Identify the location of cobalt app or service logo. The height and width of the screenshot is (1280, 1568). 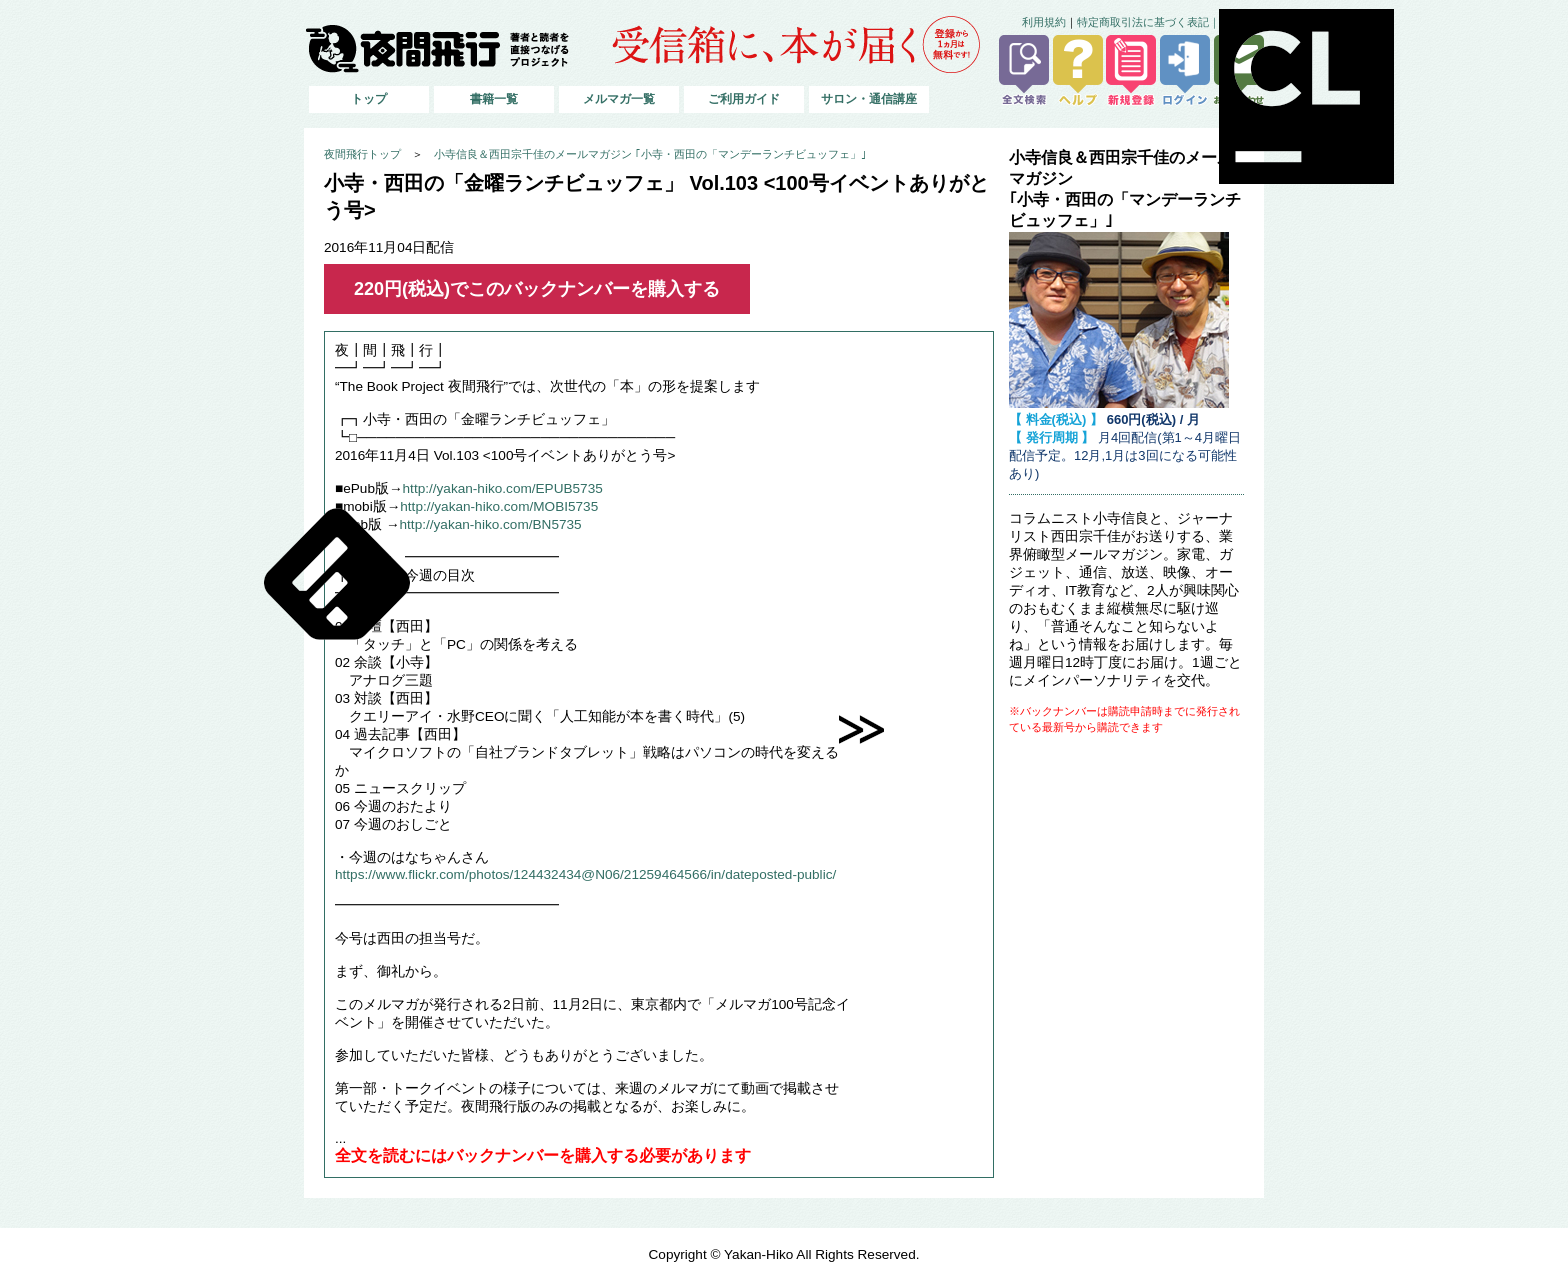
(861, 729).